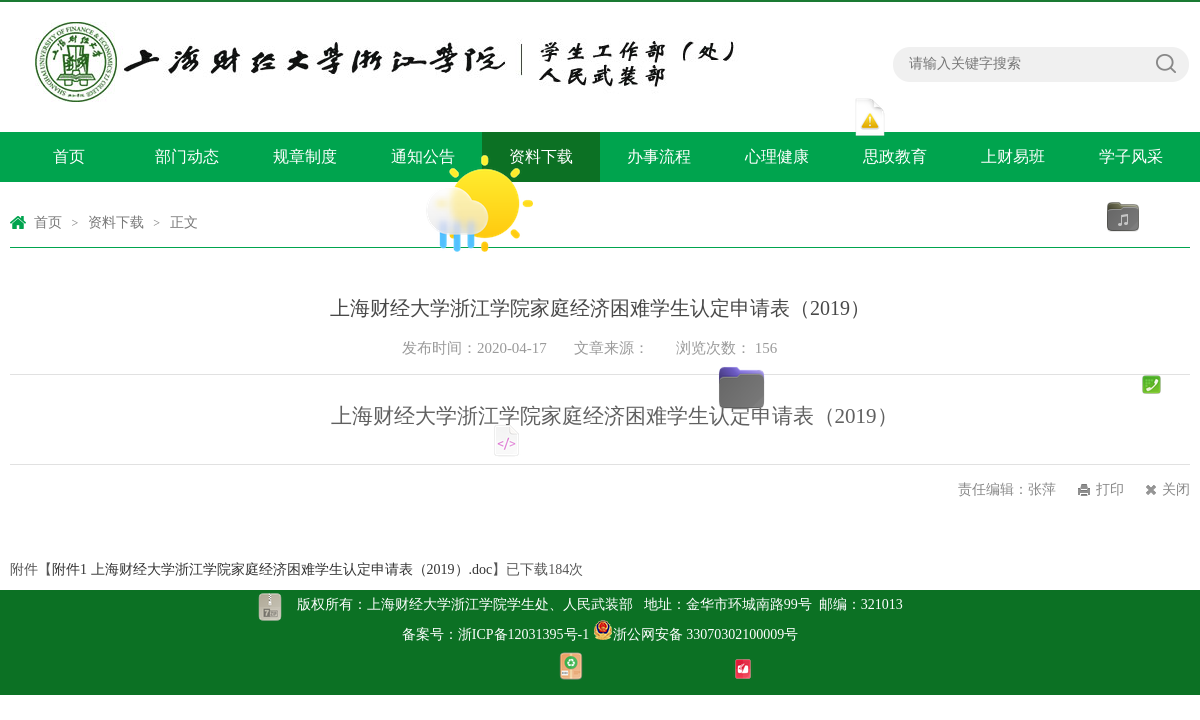 The width and height of the screenshot is (1200, 720). I want to click on open the phone or calls app, so click(1151, 384).